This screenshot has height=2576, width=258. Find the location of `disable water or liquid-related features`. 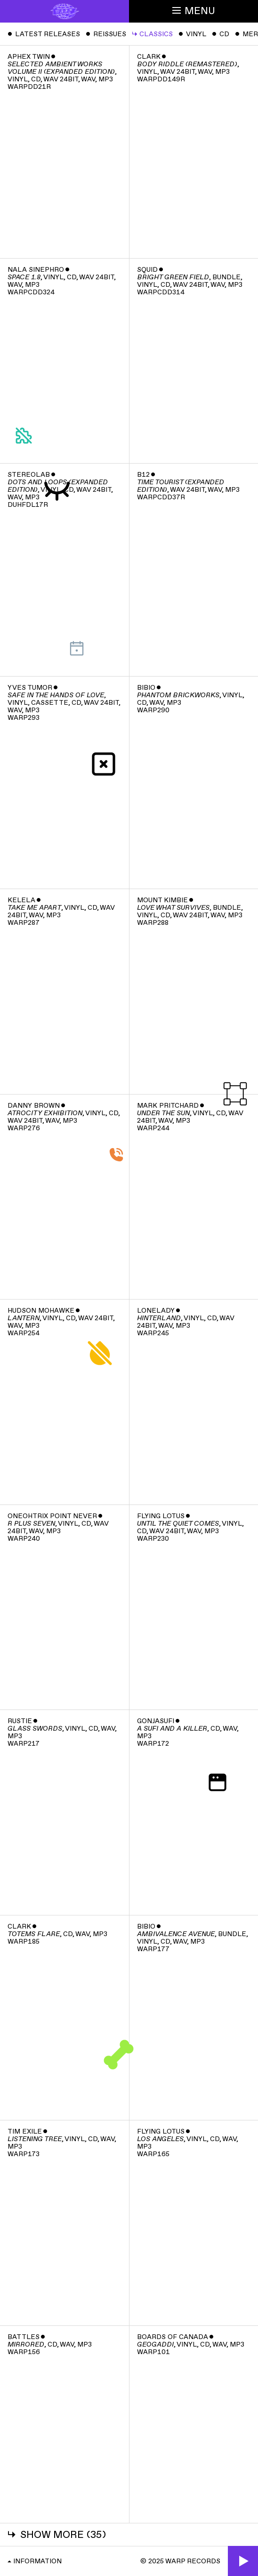

disable water or liquid-related features is located at coordinates (100, 1353).